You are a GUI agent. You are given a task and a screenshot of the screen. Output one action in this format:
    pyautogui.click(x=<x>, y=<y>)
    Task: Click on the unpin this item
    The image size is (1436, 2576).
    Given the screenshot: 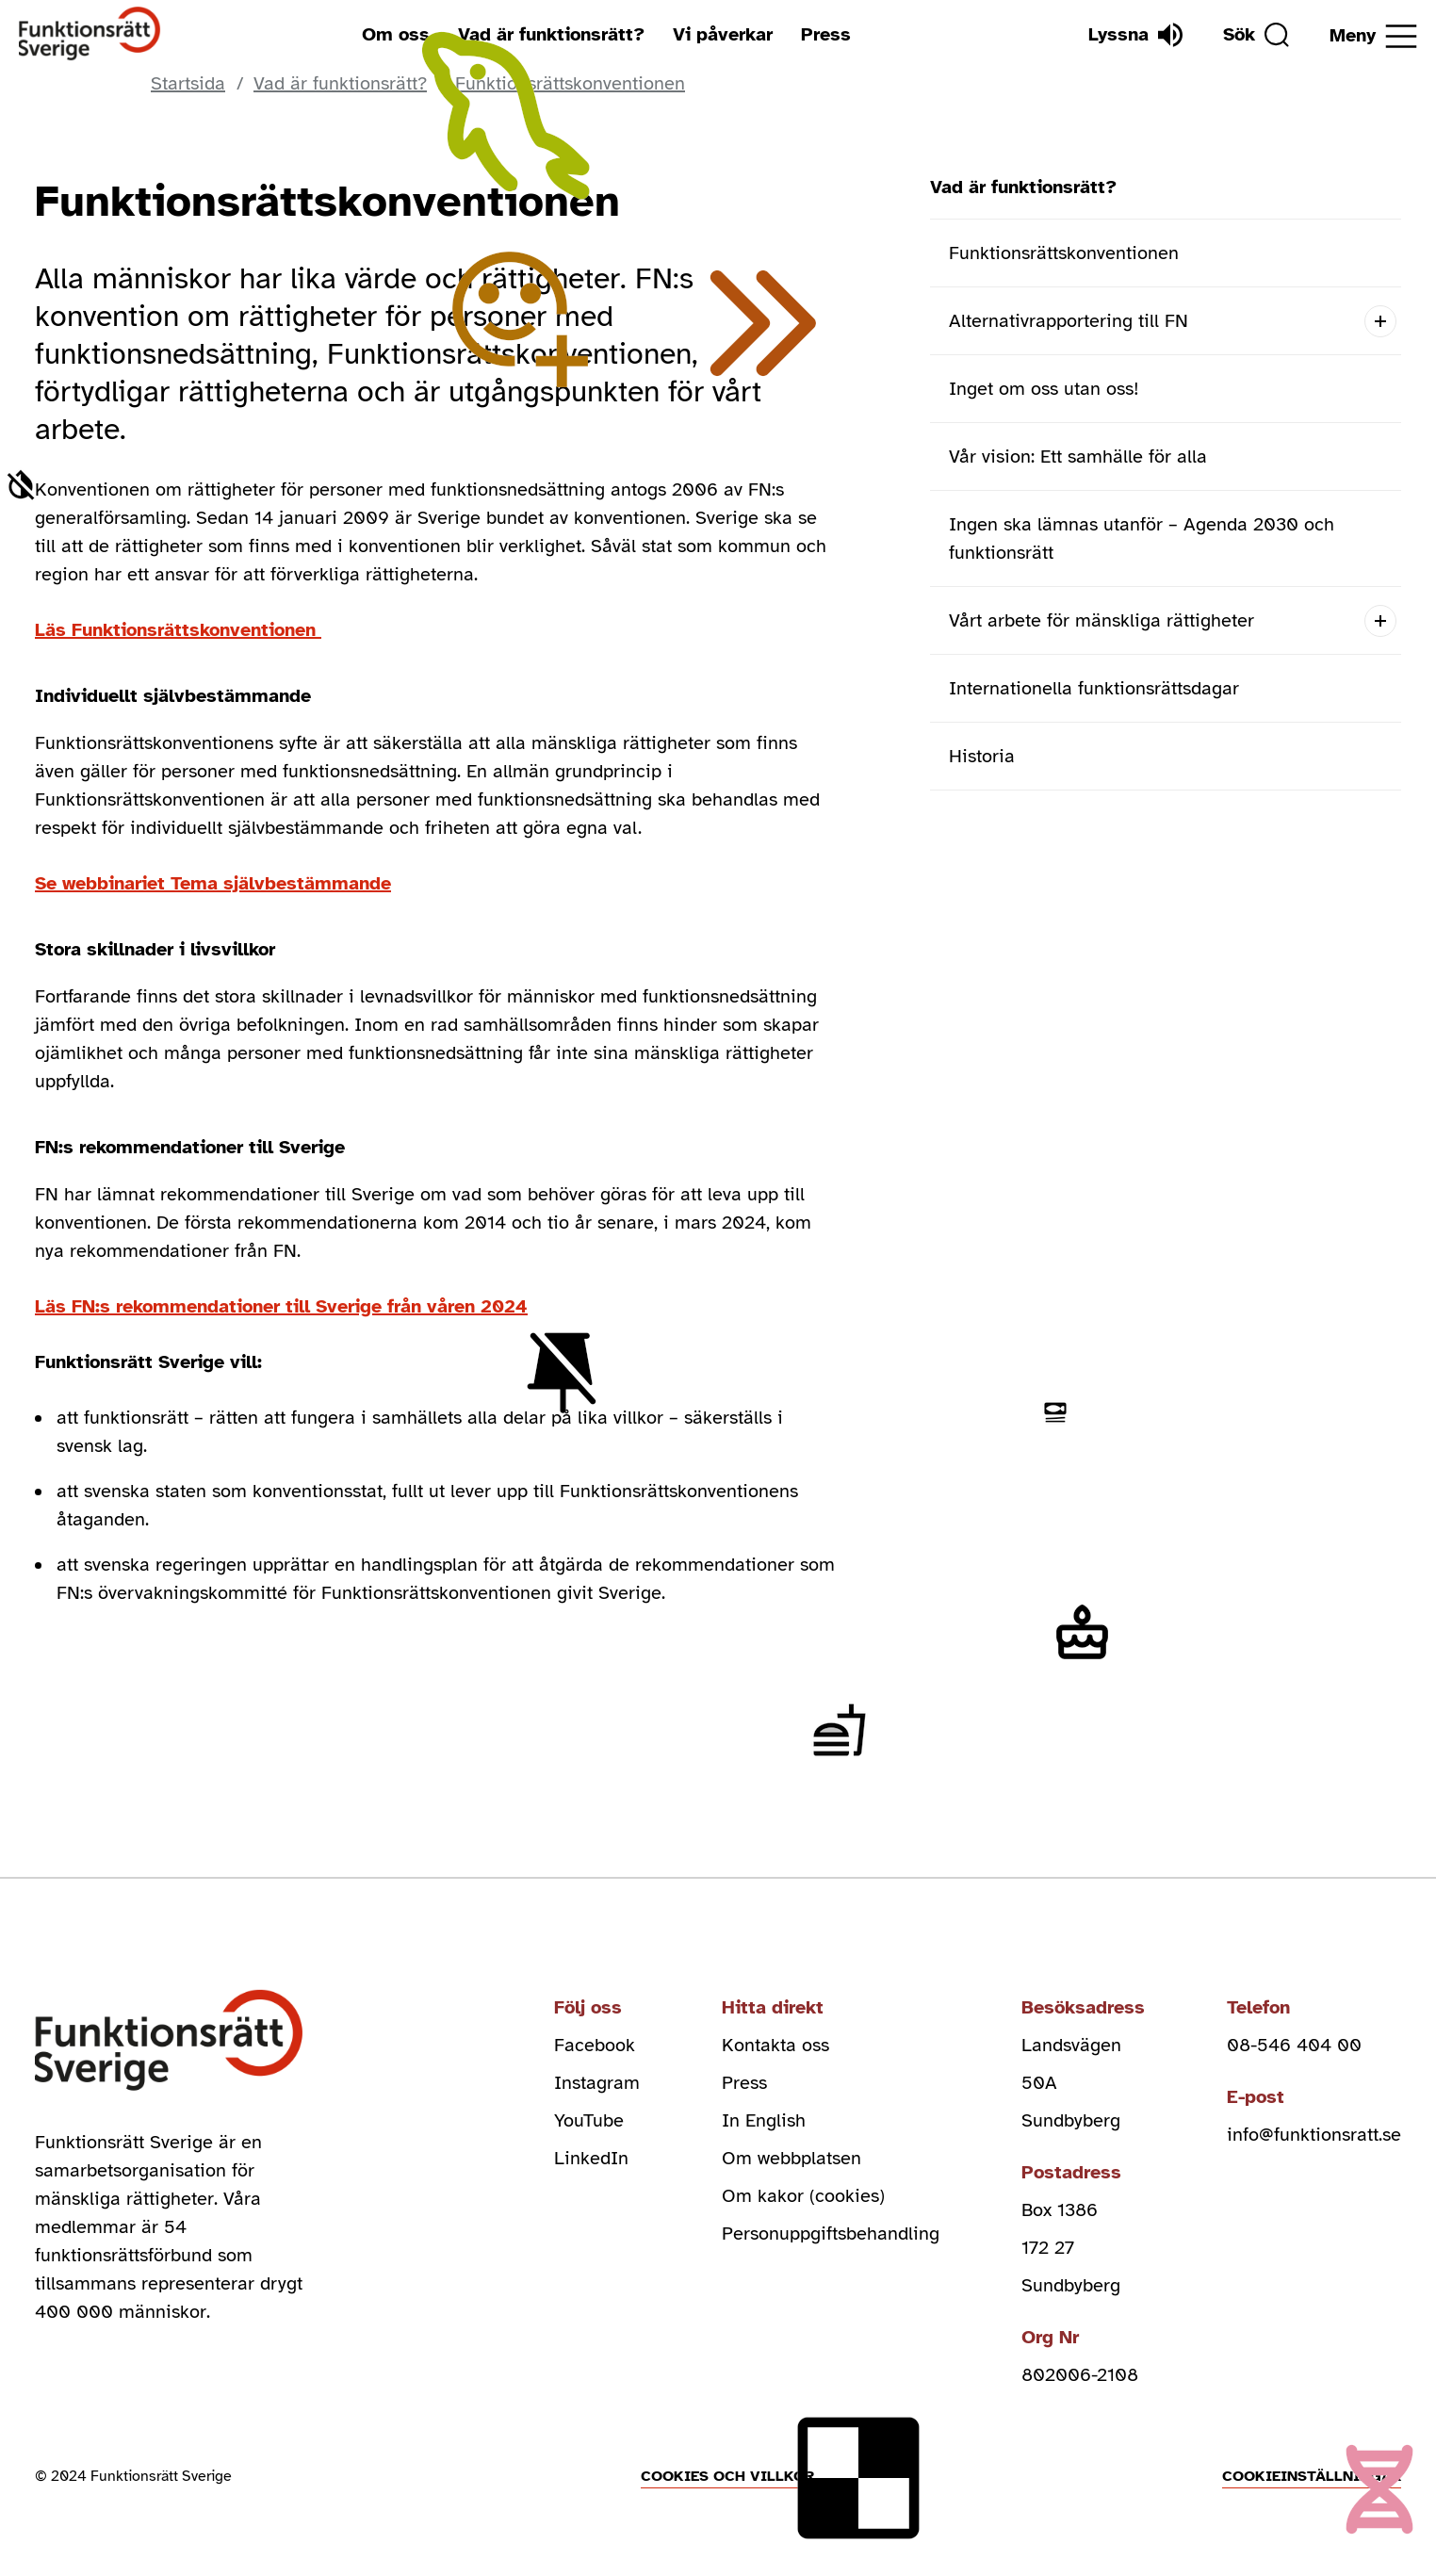 What is the action you would take?
    pyautogui.click(x=563, y=1368)
    